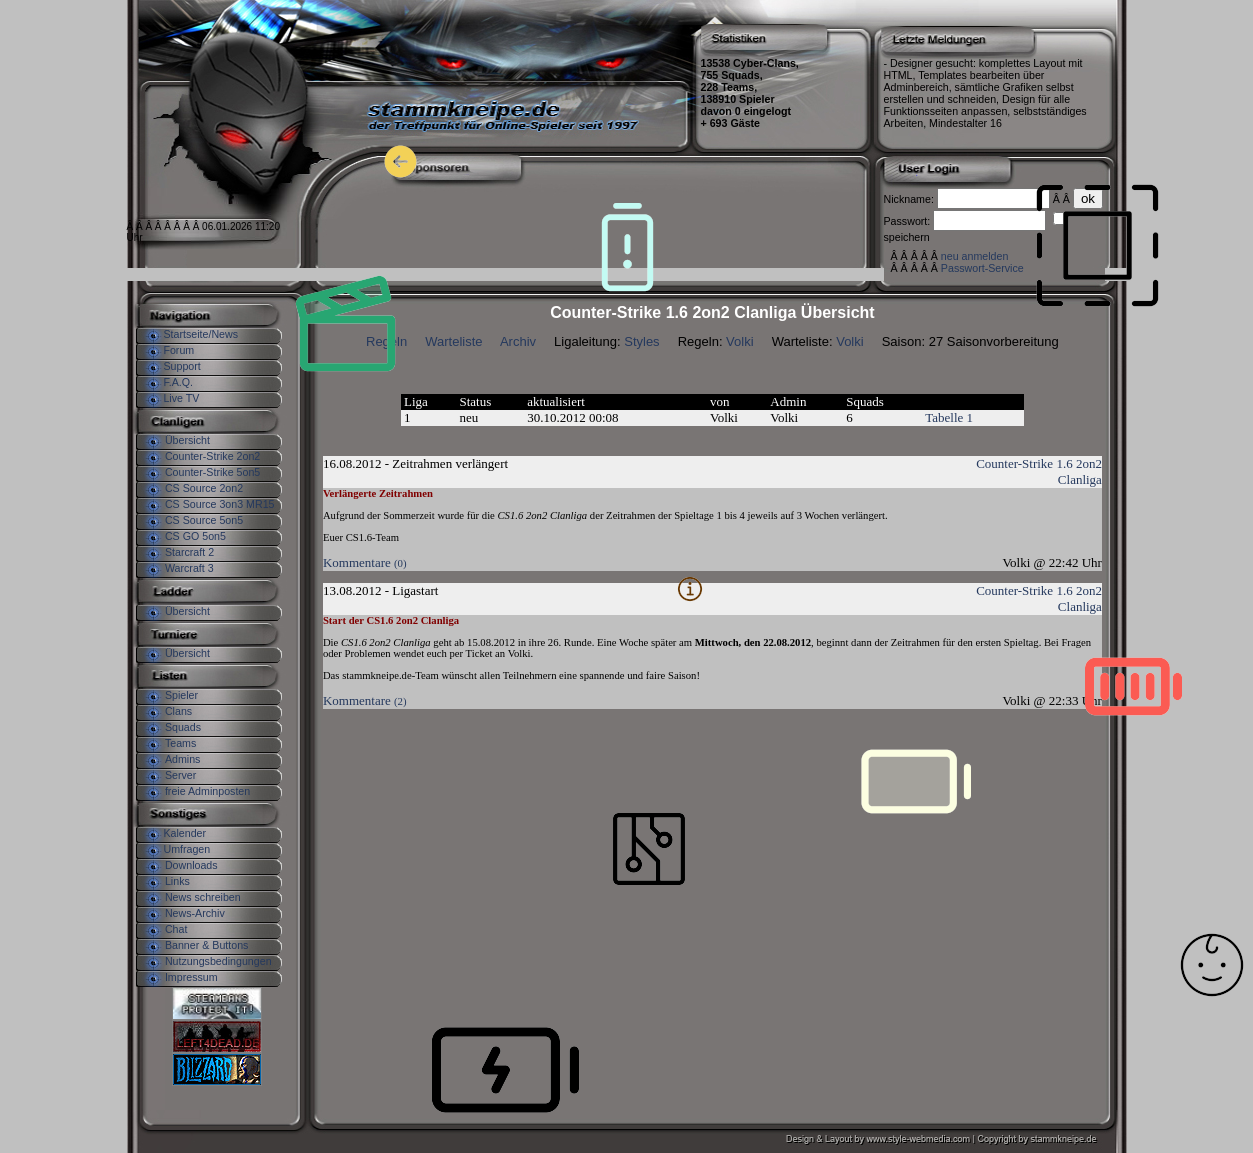  Describe the element at coordinates (1097, 245) in the screenshot. I see `select all items` at that location.